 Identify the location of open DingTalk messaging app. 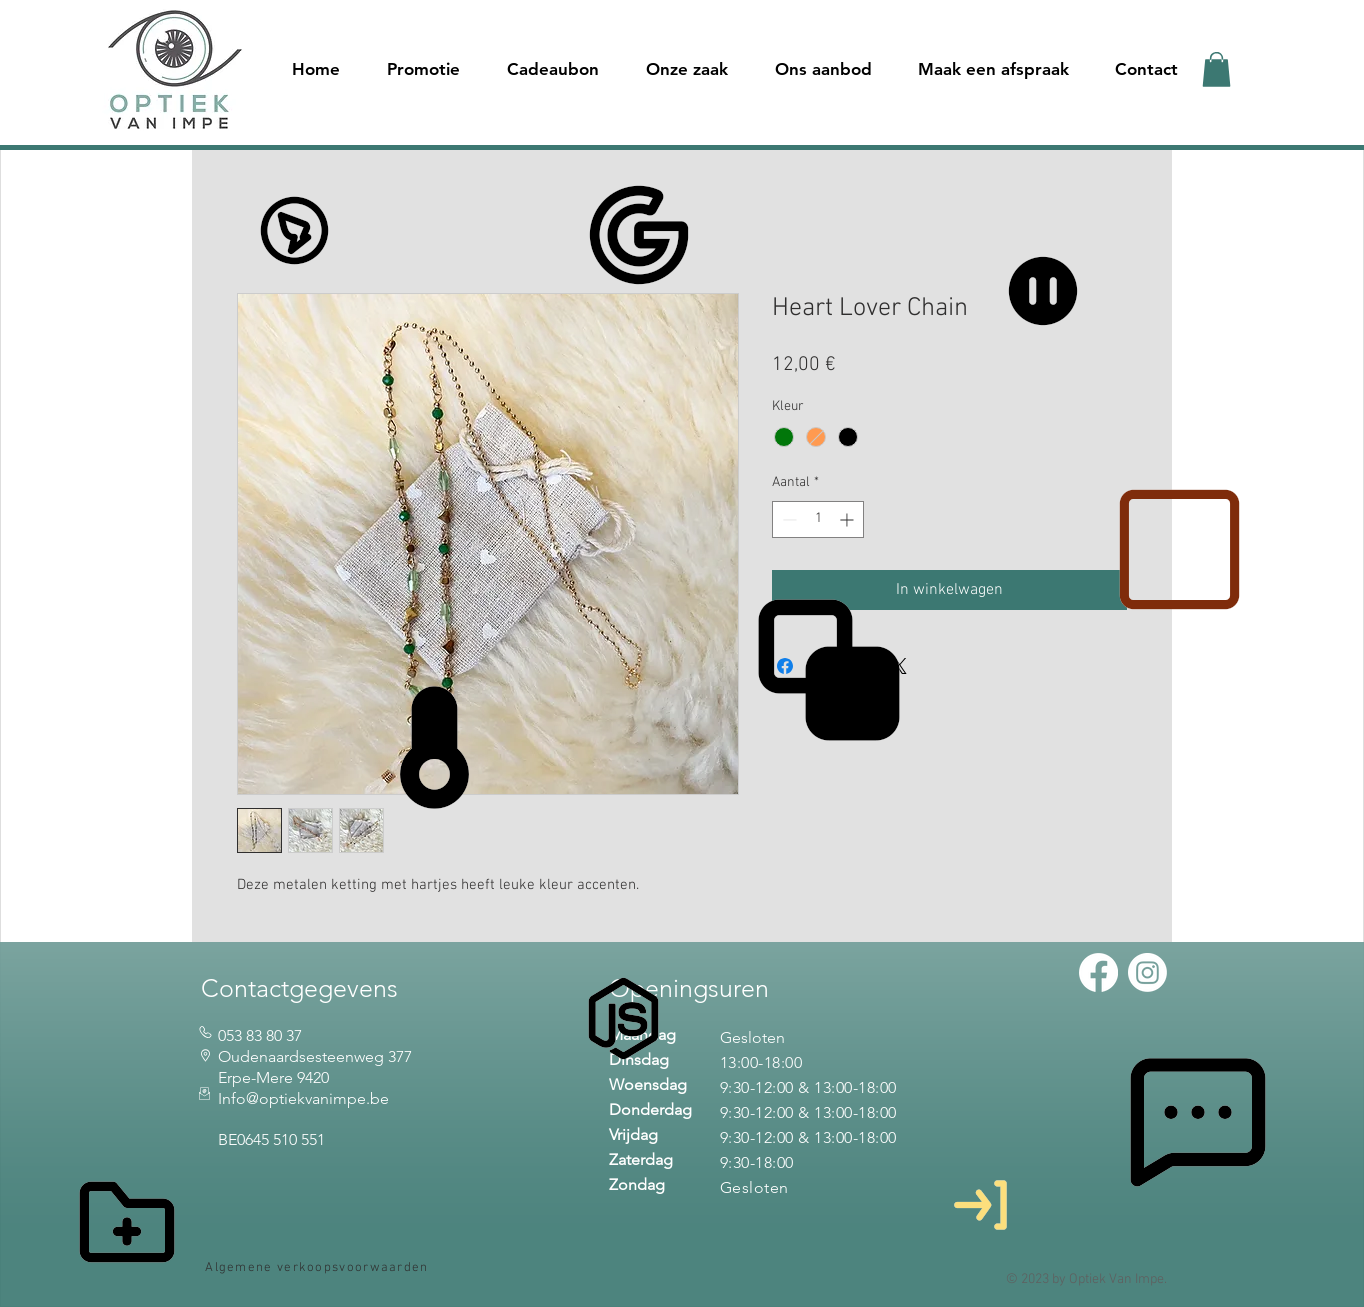
(294, 230).